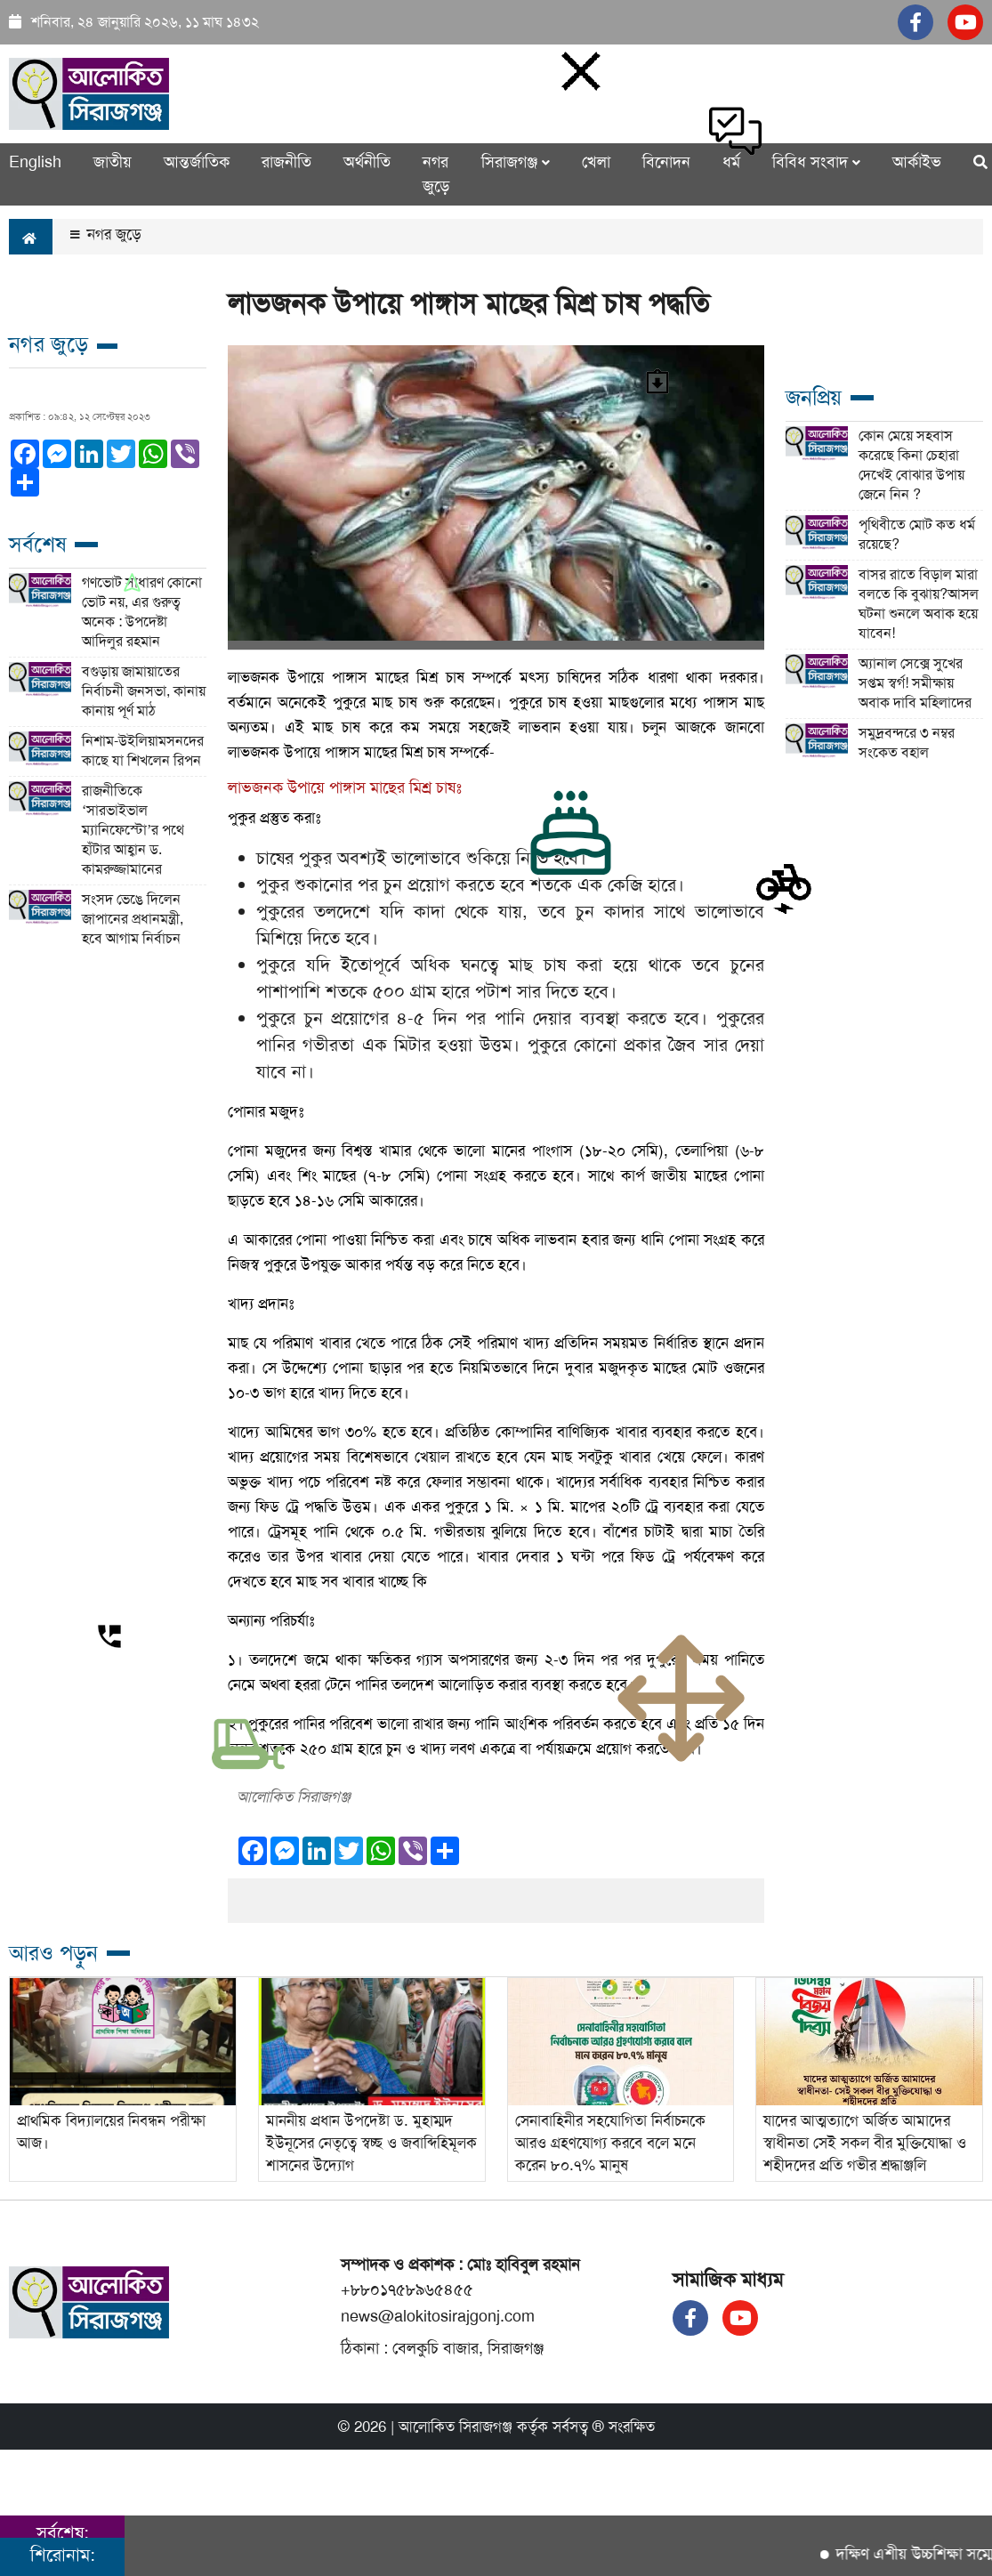 The image size is (992, 2576). I want to click on access voicemail or phone messages, so click(109, 1636).